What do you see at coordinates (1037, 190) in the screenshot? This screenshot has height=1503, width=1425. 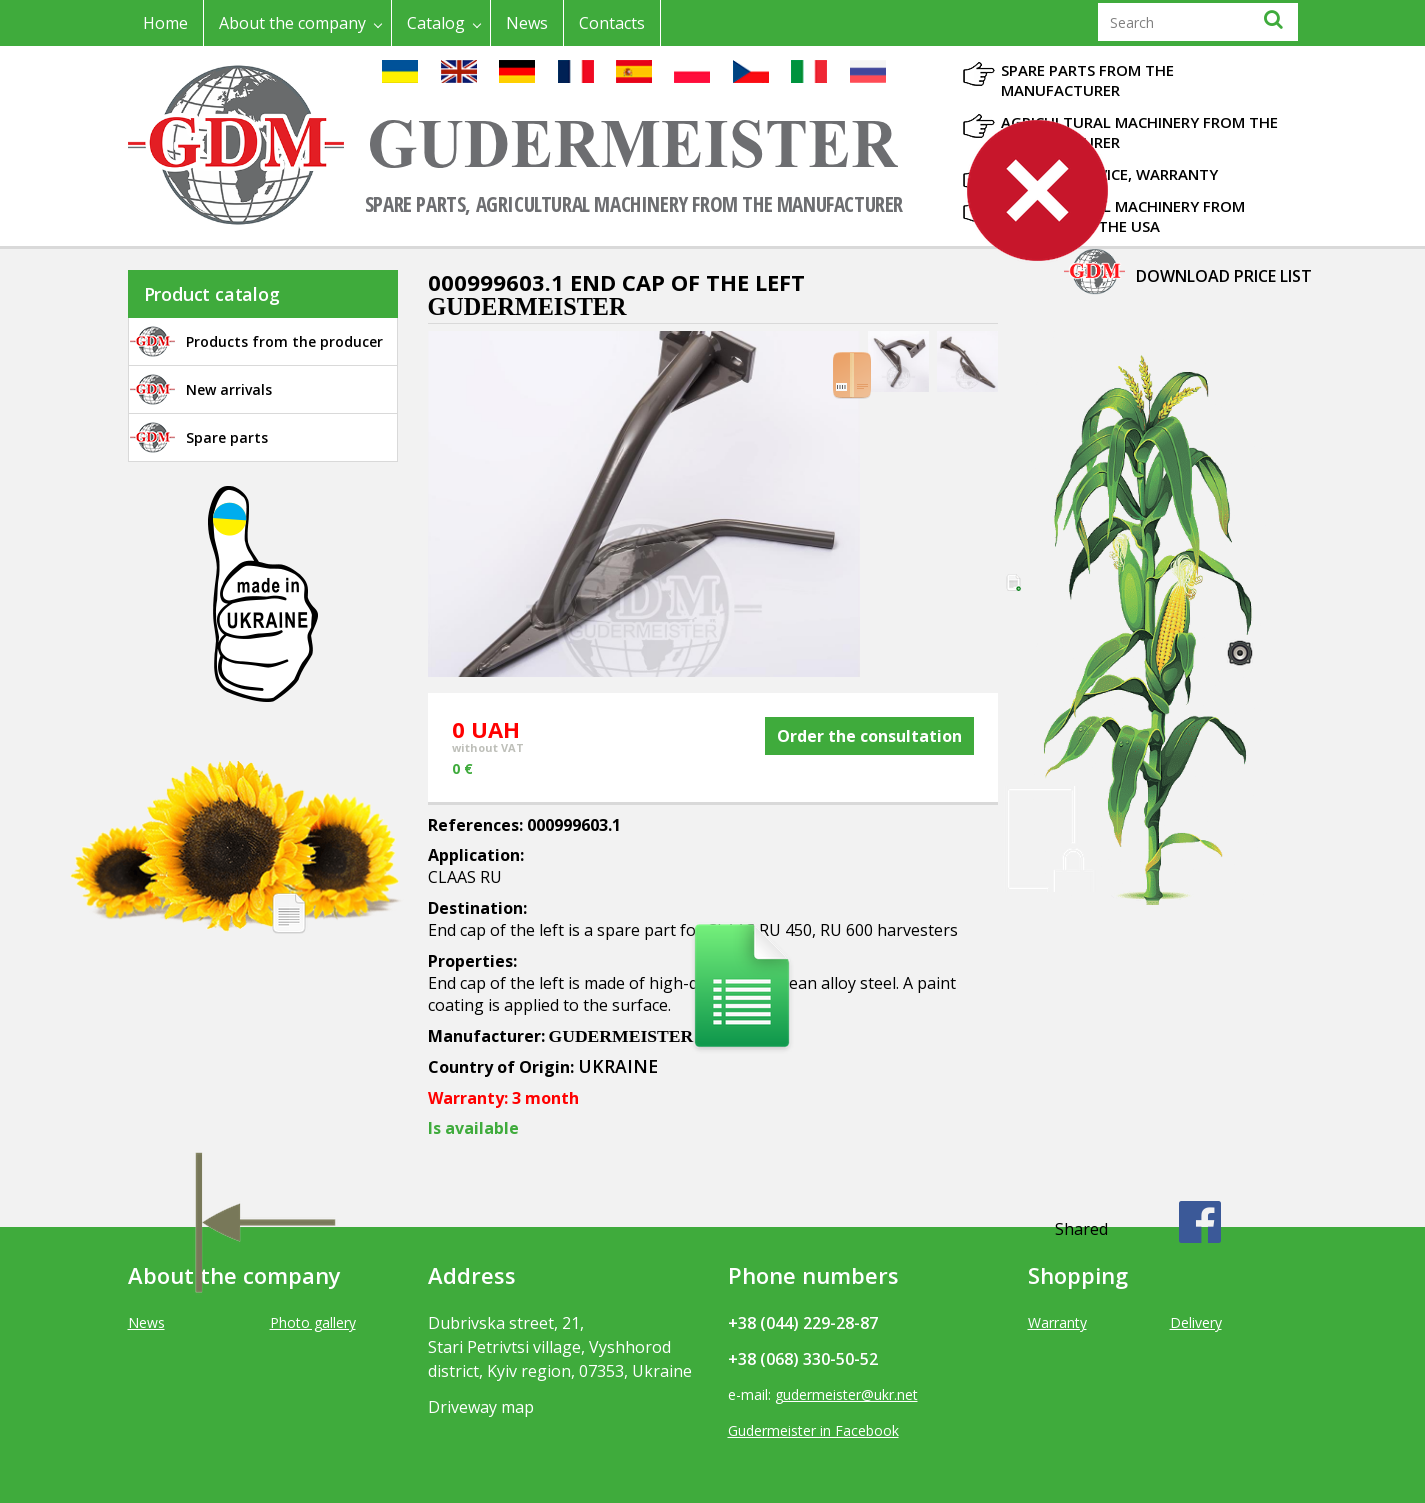 I see `cancel the current action or operation` at bounding box center [1037, 190].